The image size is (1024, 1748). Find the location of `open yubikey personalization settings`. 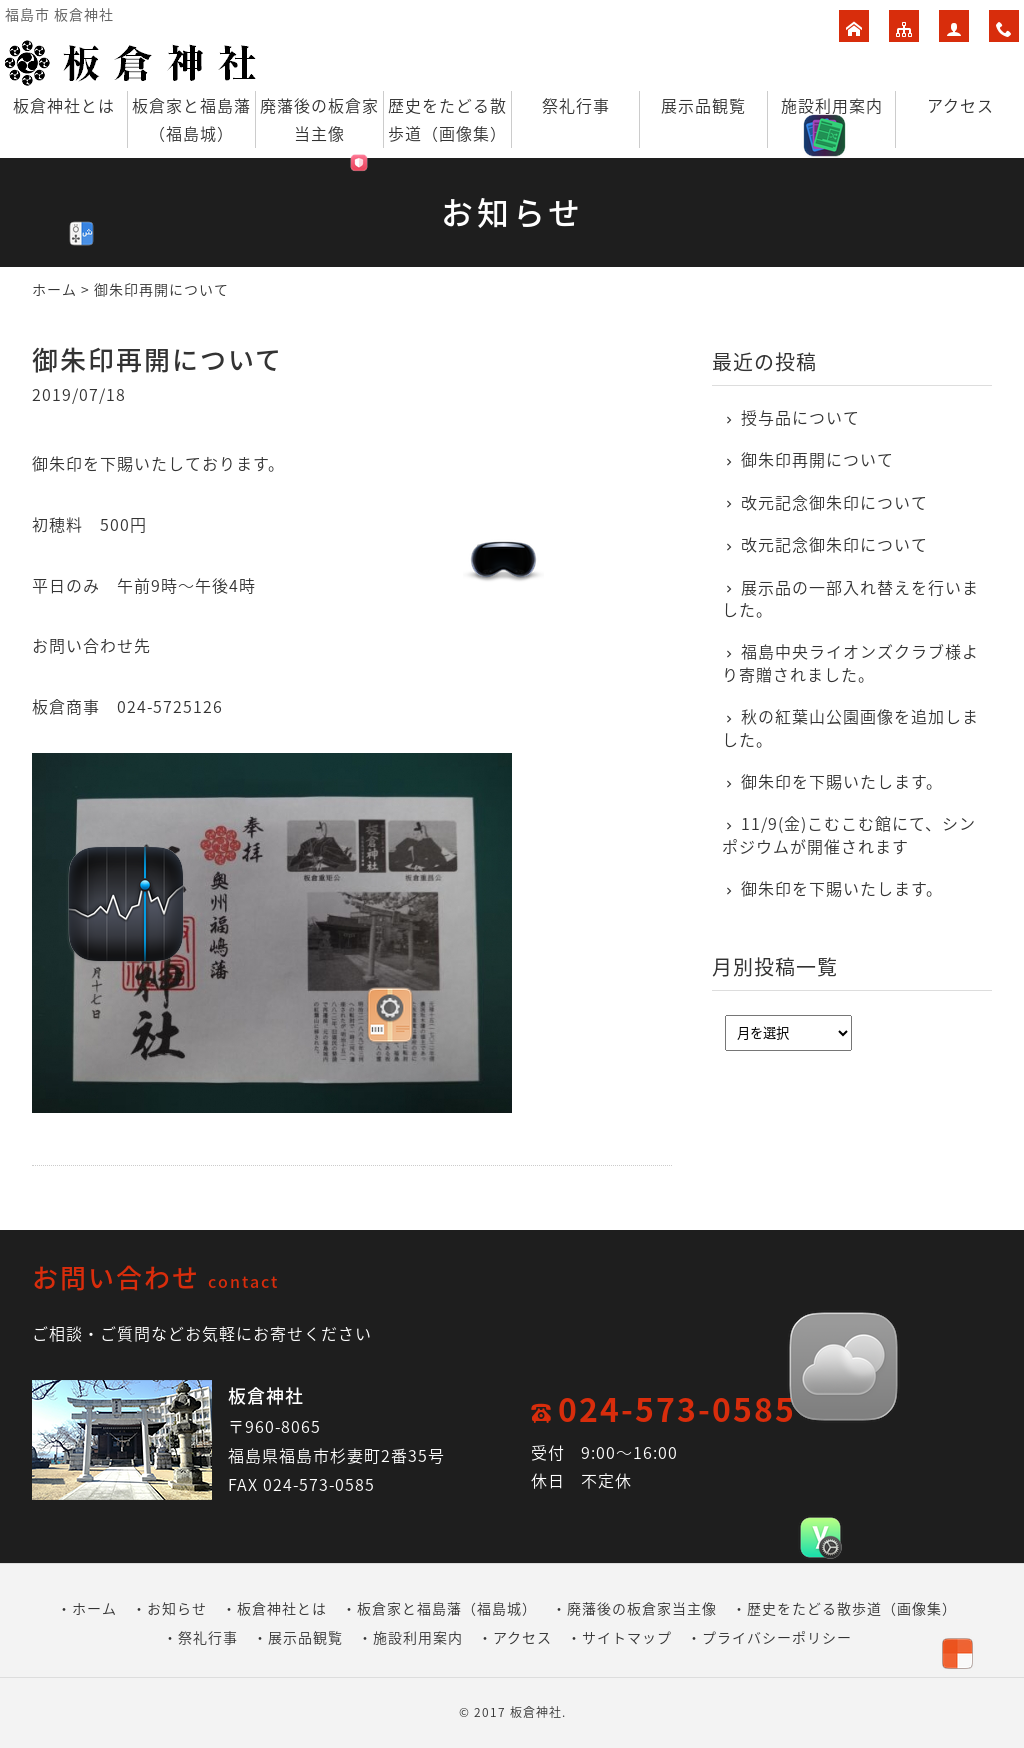

open yubikey personalization settings is located at coordinates (820, 1537).